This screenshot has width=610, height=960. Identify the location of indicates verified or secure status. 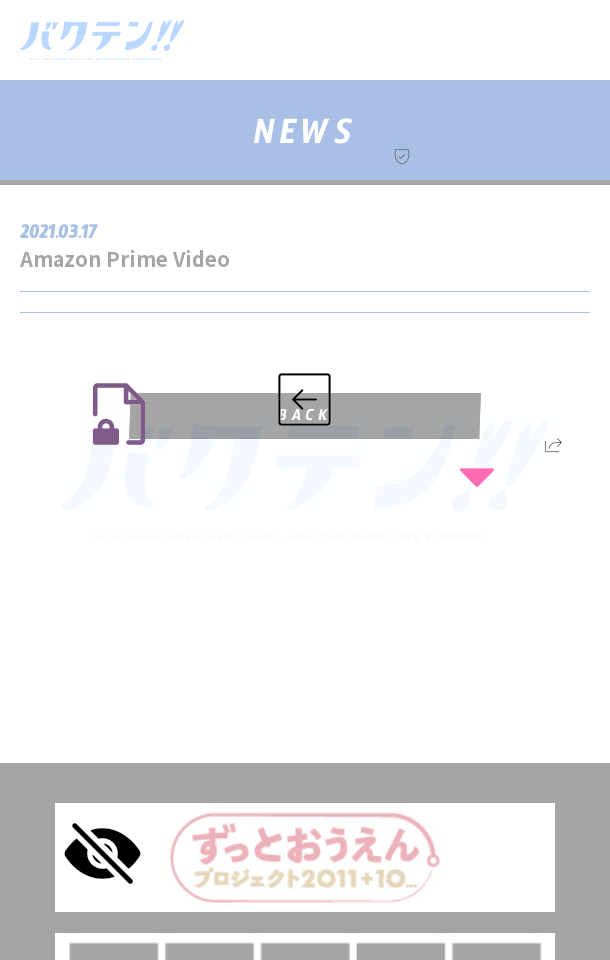
(402, 156).